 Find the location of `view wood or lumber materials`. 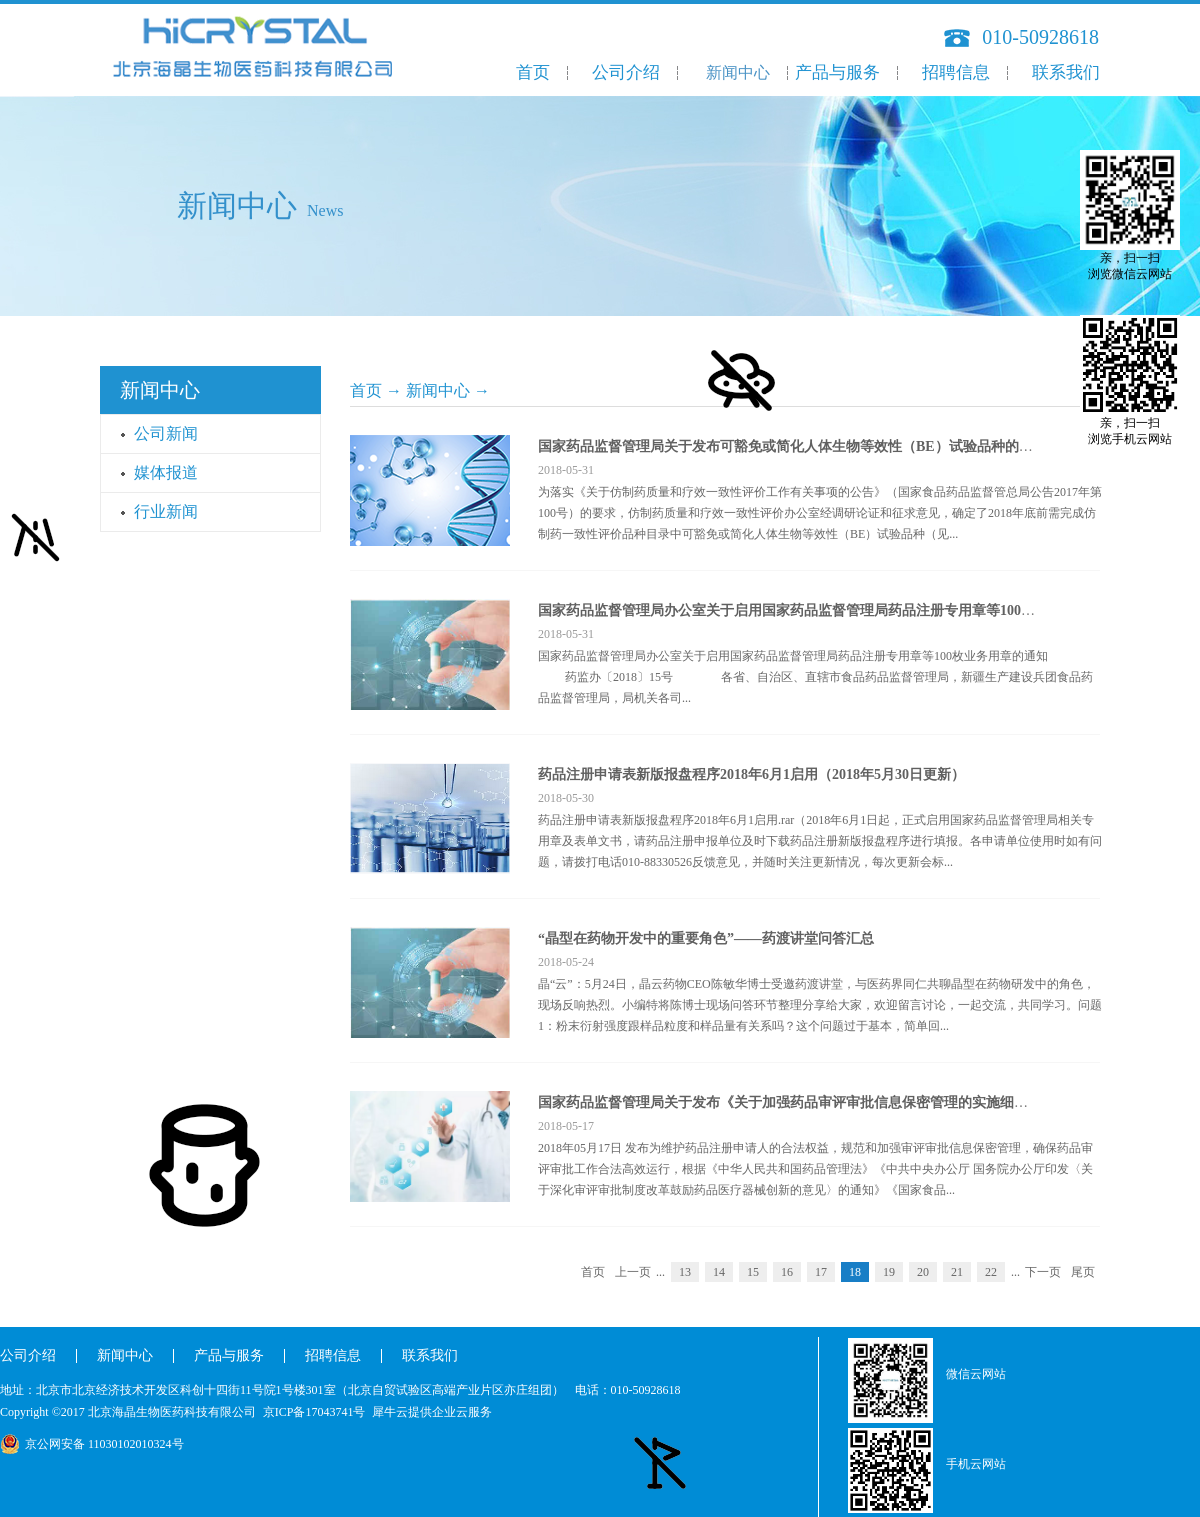

view wood or lumber materials is located at coordinates (204, 1165).